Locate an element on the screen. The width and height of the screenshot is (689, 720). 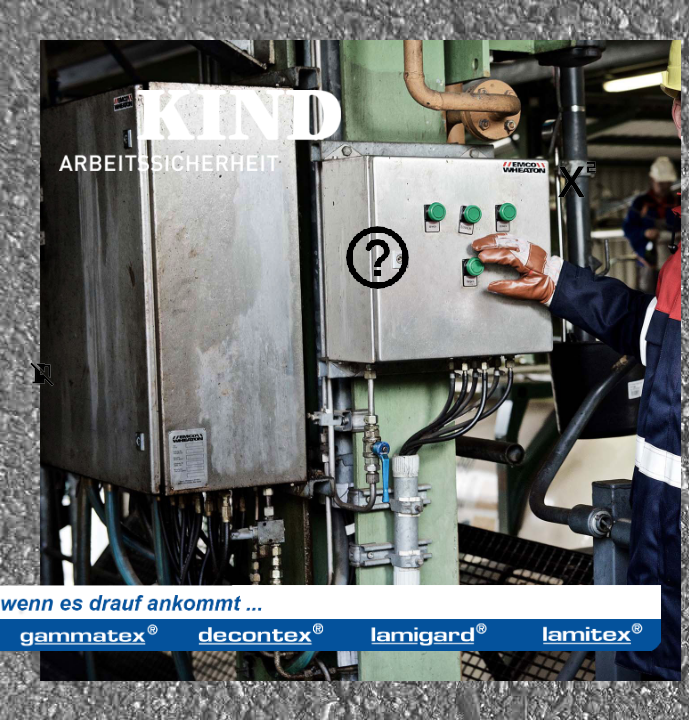
format selected text as superscript is located at coordinates (571, 179).